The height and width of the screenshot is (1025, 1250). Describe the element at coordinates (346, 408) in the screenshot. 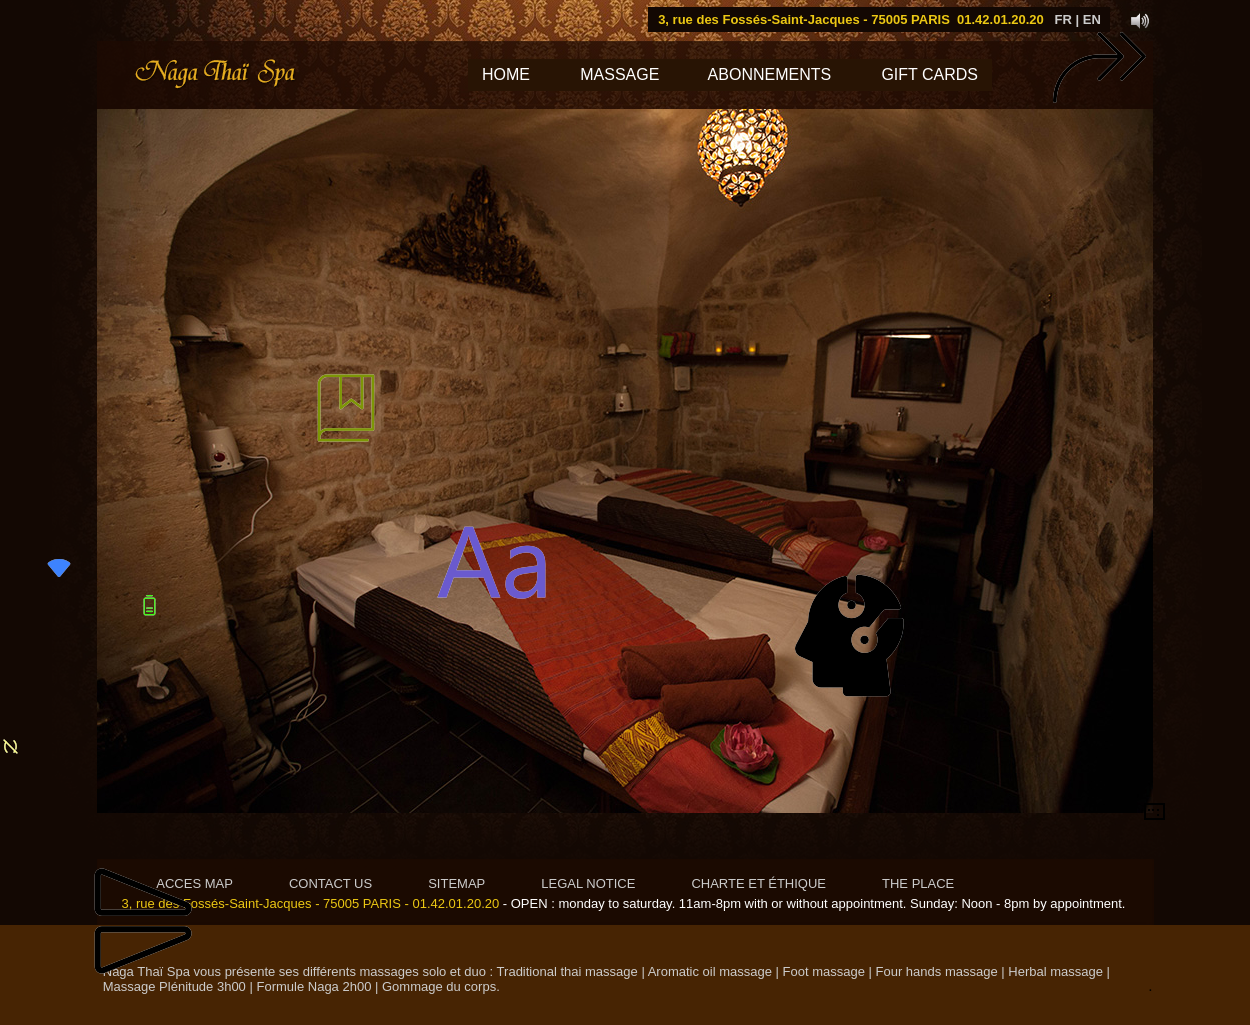

I see `access your bookmarked reading list` at that location.